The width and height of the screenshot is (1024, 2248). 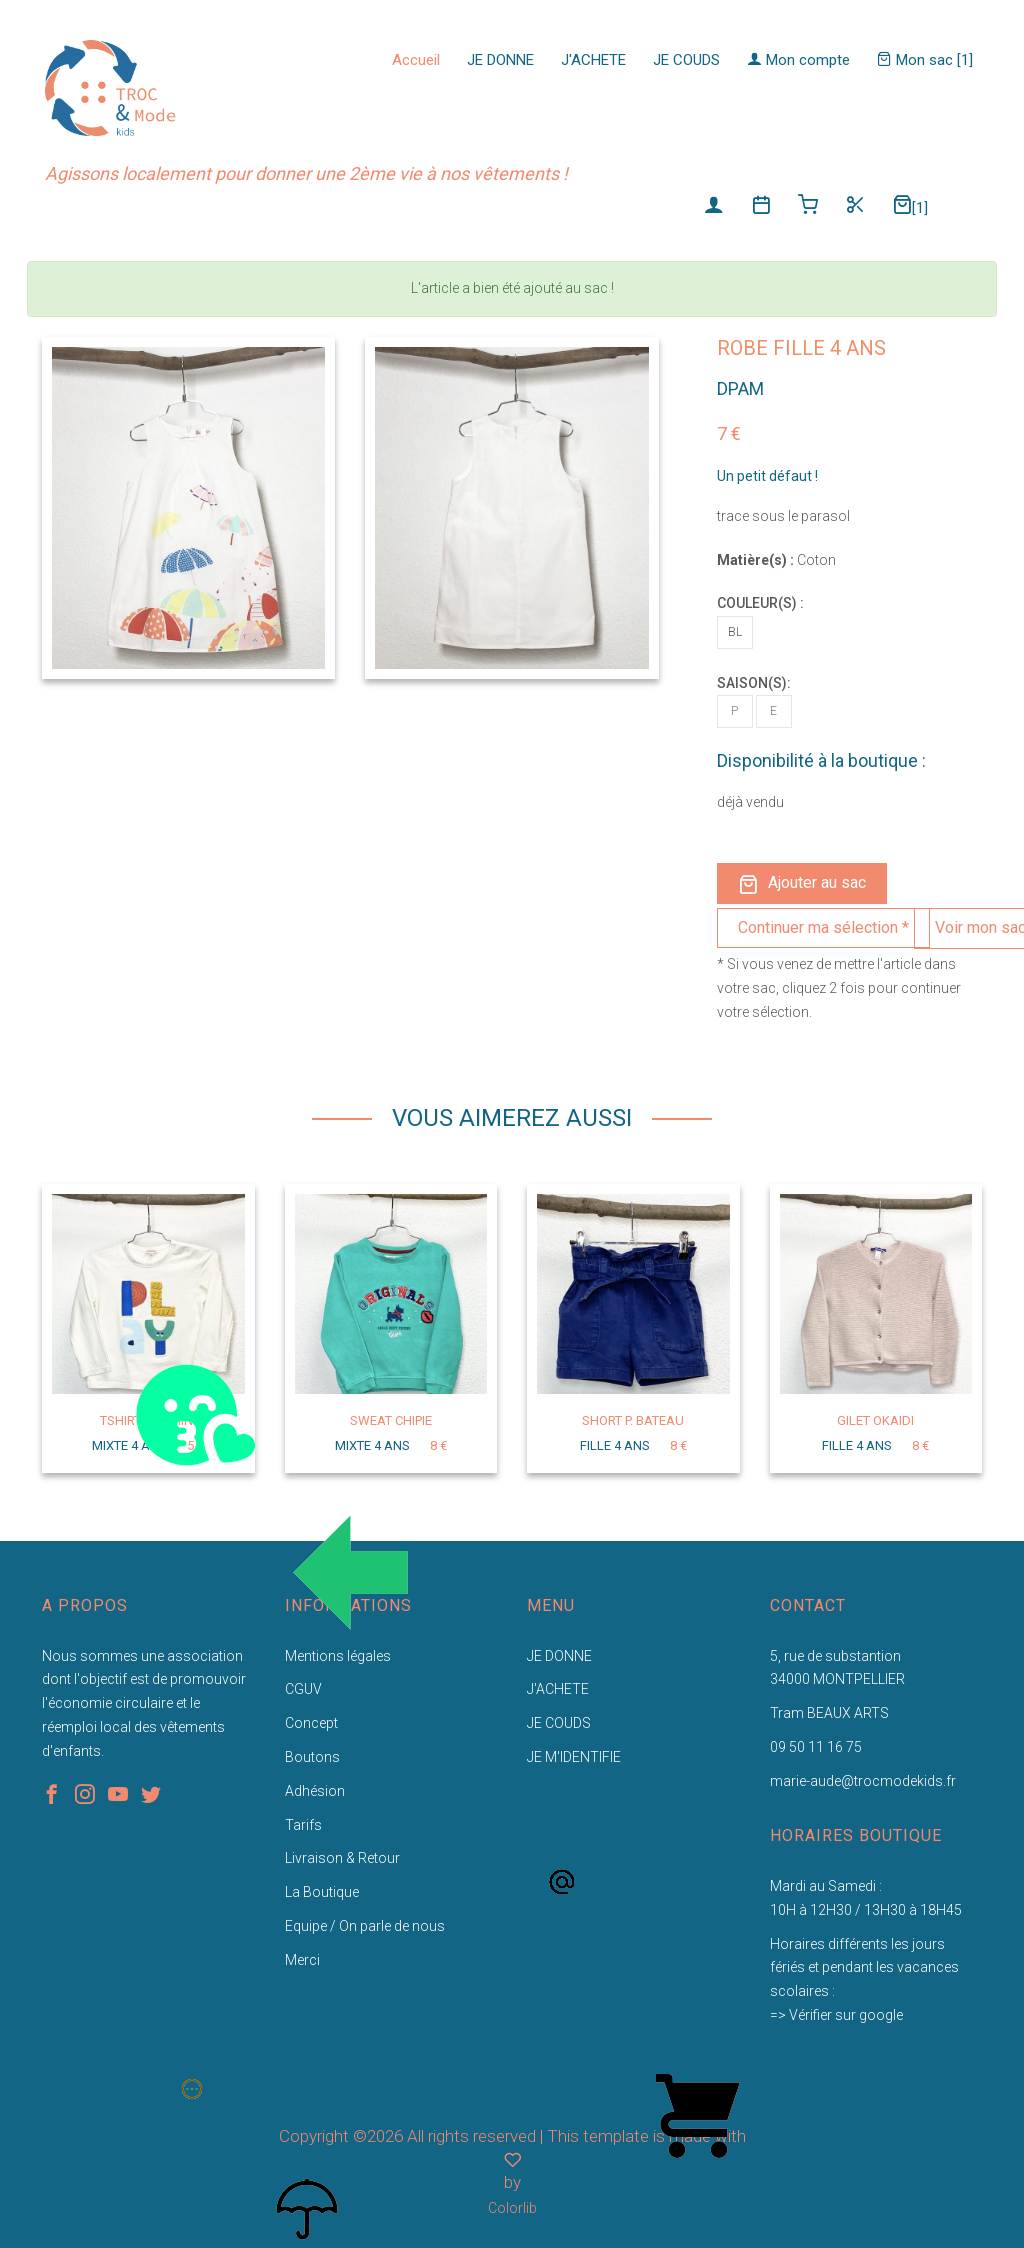 What do you see at coordinates (562, 1882) in the screenshot?
I see `enter or view email address` at bounding box center [562, 1882].